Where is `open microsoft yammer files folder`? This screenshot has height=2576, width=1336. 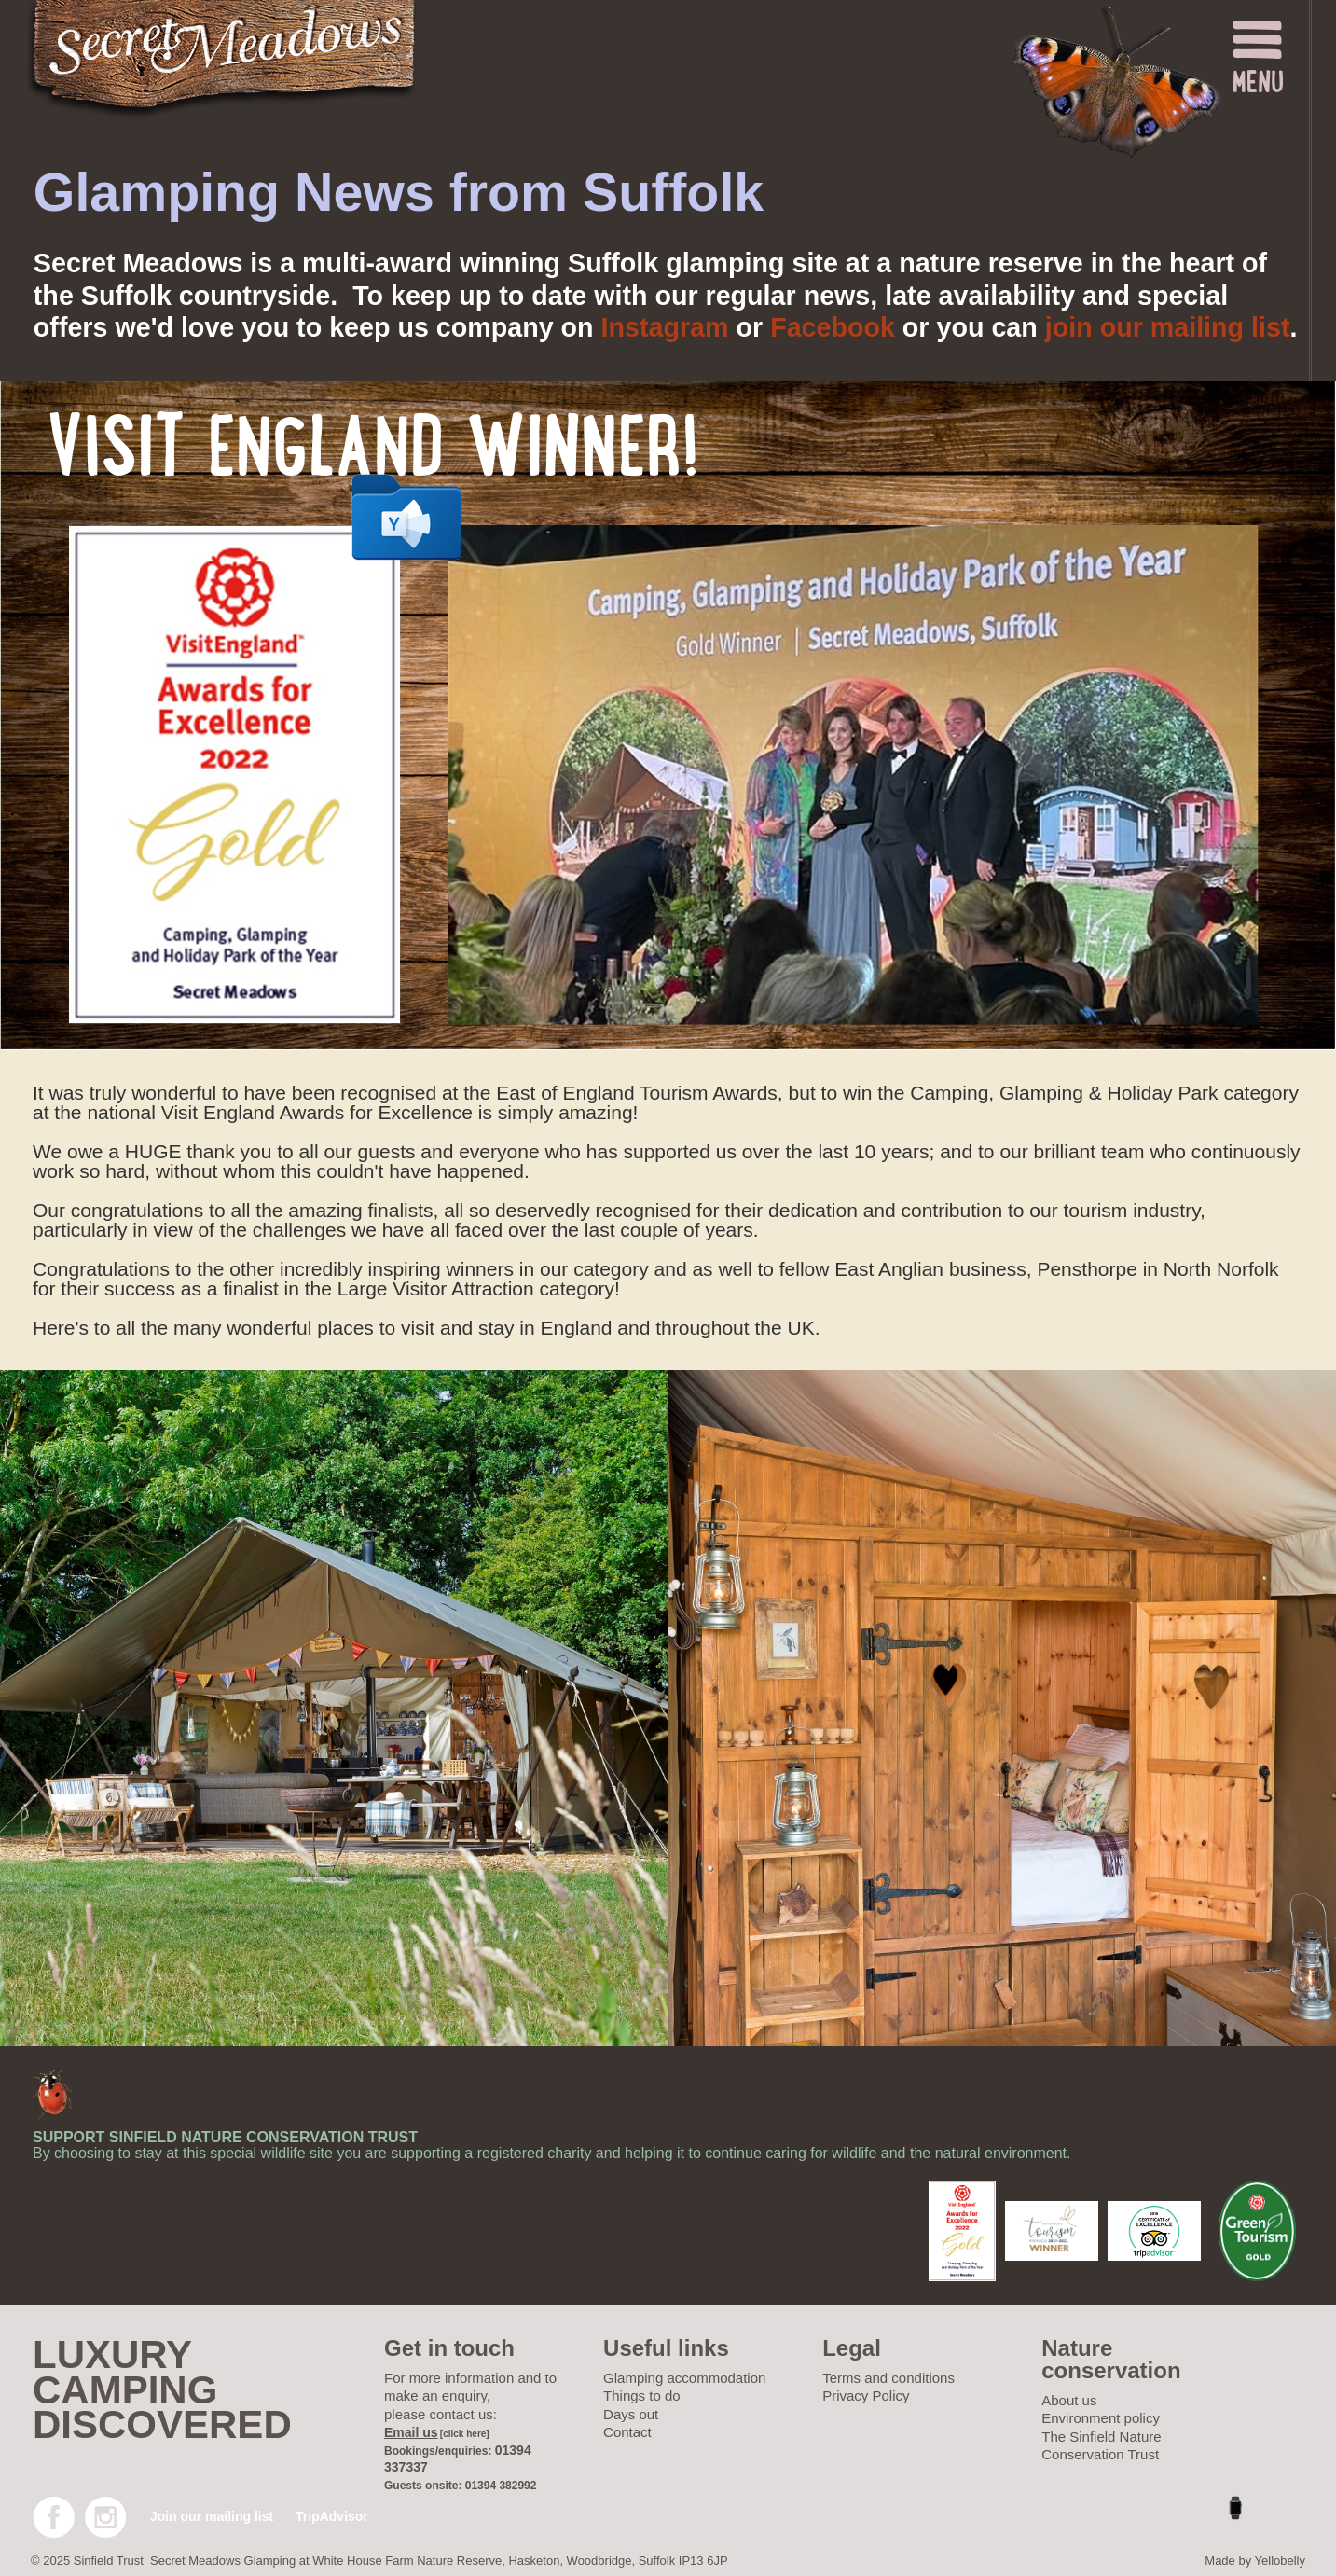 open microsoft yammer files folder is located at coordinates (406, 519).